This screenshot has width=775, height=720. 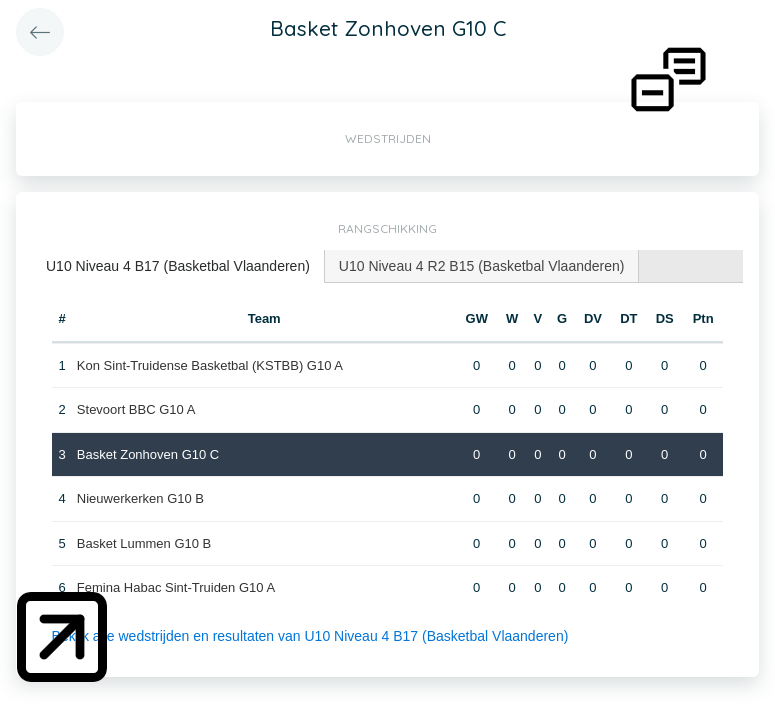 What do you see at coordinates (668, 79) in the screenshot?
I see `indicates an enum member or enumeration value in code` at bounding box center [668, 79].